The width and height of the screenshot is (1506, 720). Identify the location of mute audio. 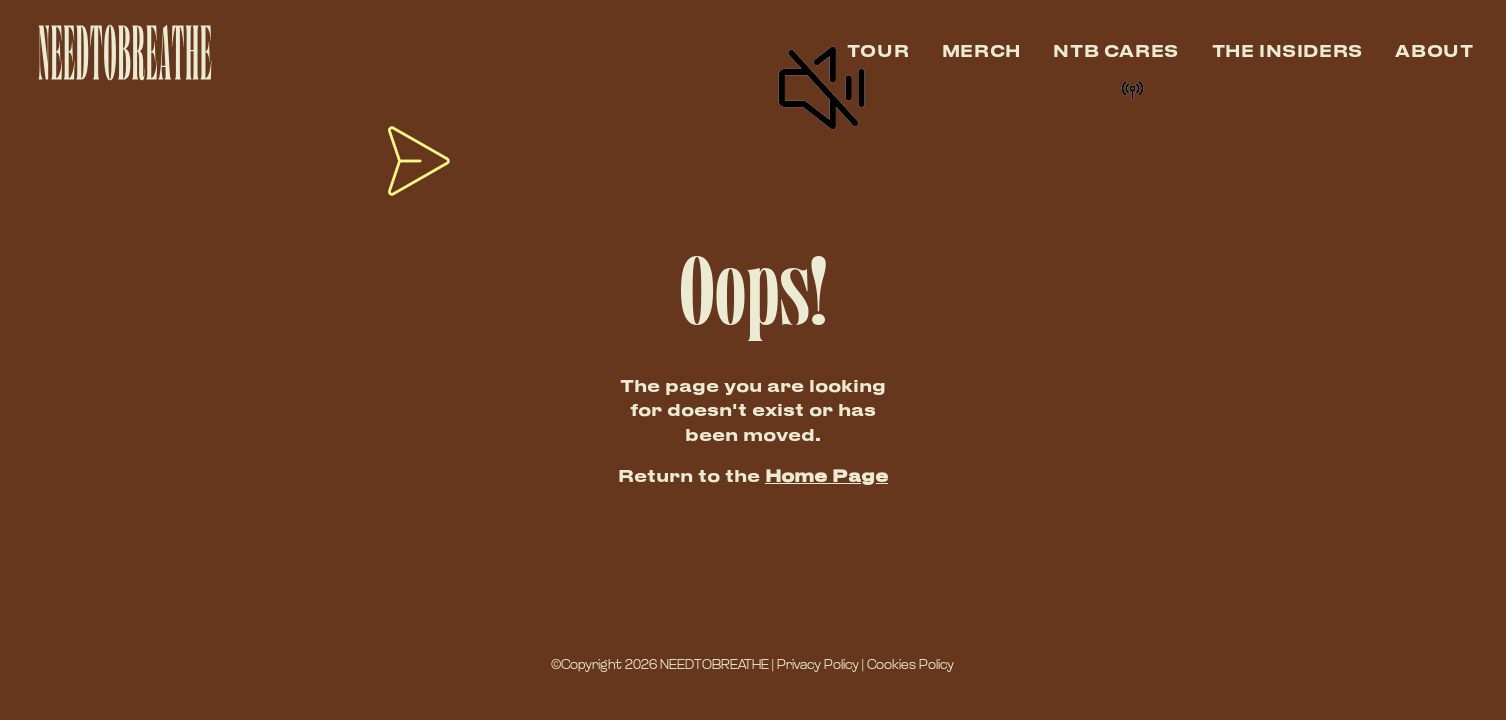
(820, 88).